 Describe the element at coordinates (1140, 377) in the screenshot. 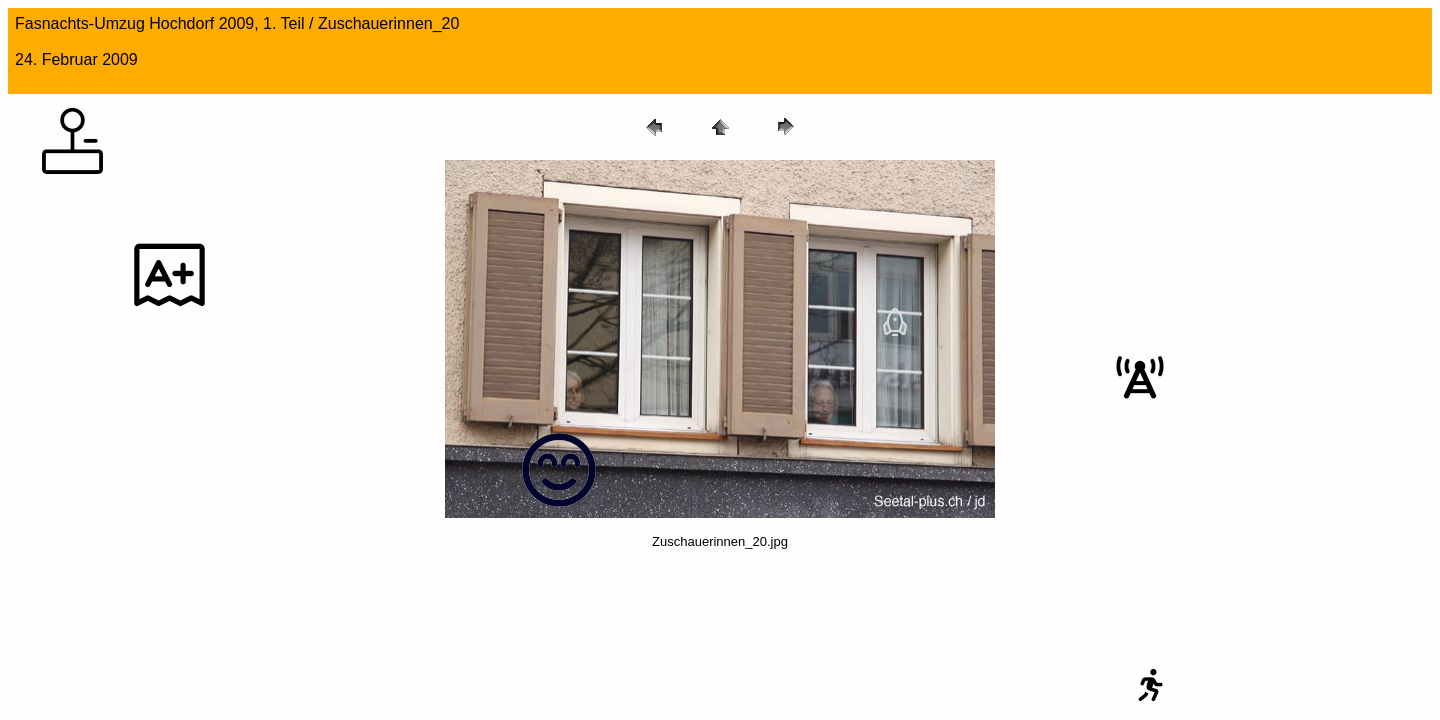

I see `indicates cellular network or mobile signal status` at that location.